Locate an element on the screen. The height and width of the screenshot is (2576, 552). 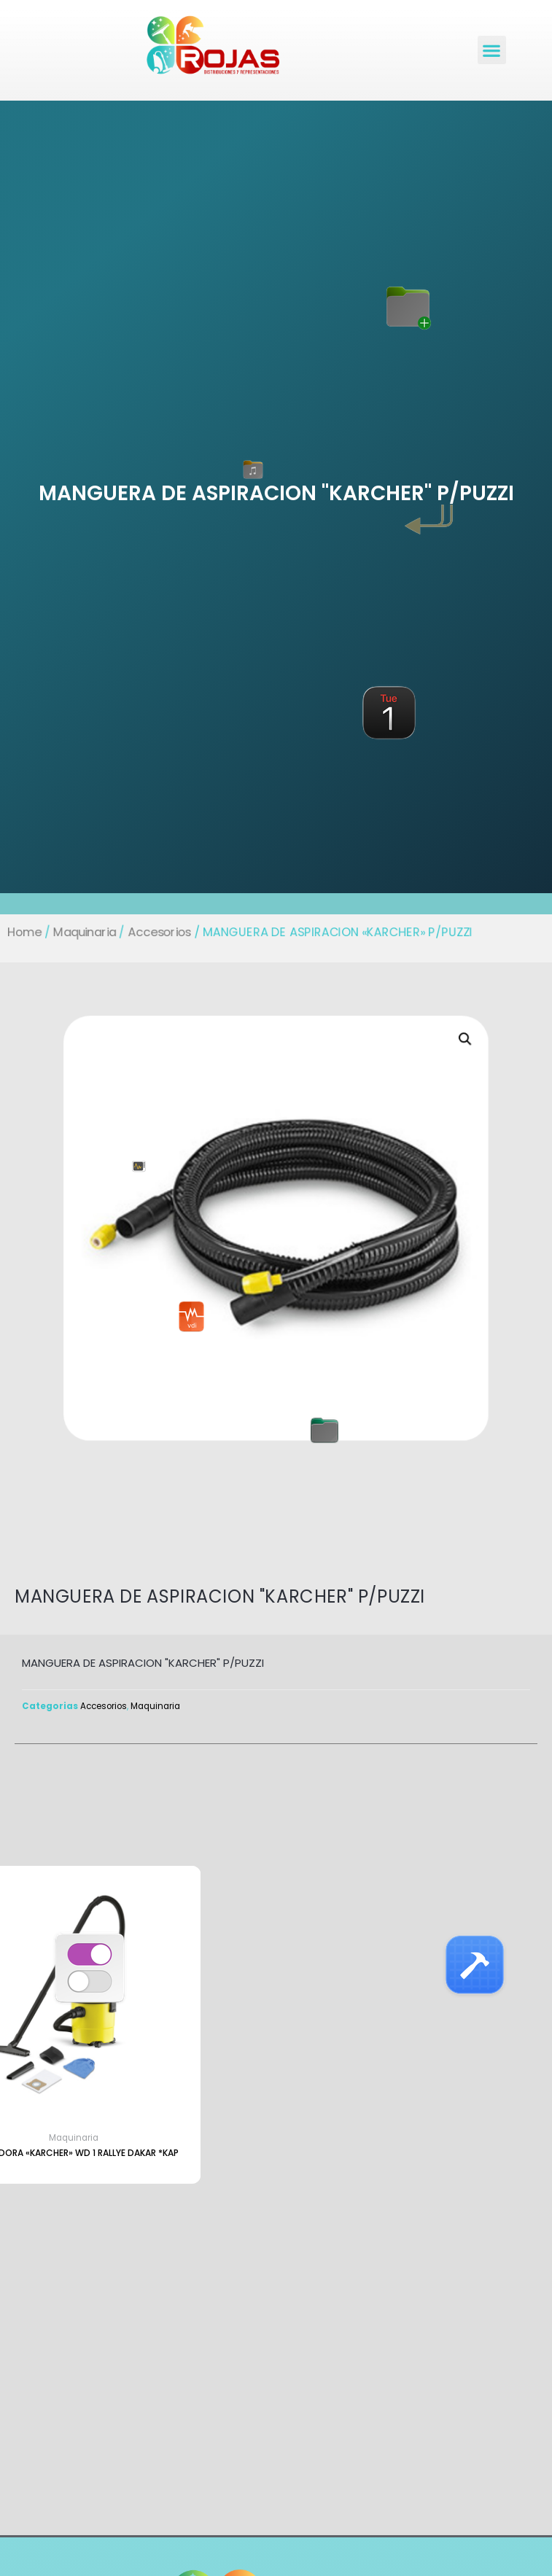
open the calendar app is located at coordinates (389, 712).